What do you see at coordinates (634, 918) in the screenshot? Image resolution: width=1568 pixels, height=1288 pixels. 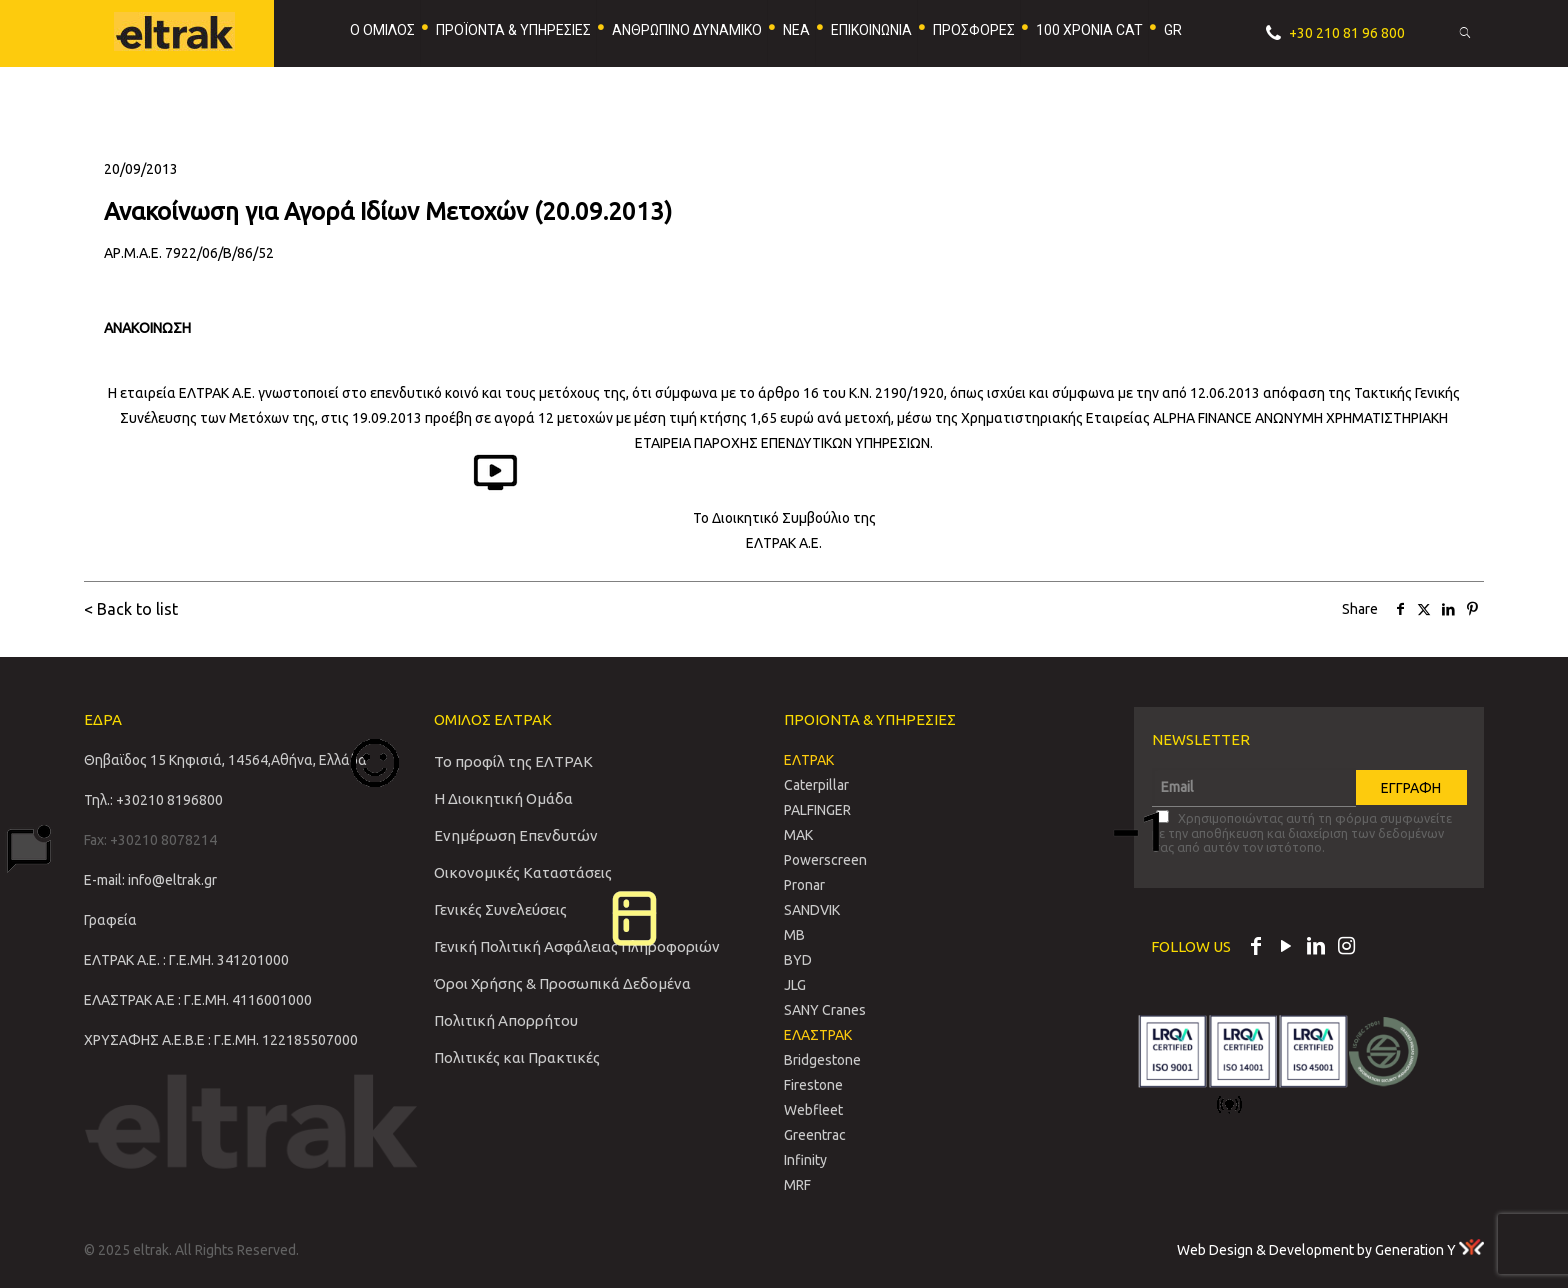 I see `access kitchen appliance controls` at bounding box center [634, 918].